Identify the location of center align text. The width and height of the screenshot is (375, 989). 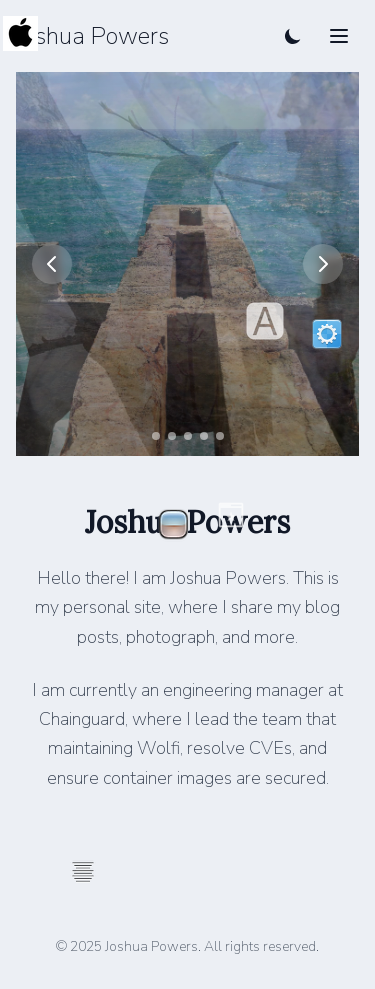
(83, 872).